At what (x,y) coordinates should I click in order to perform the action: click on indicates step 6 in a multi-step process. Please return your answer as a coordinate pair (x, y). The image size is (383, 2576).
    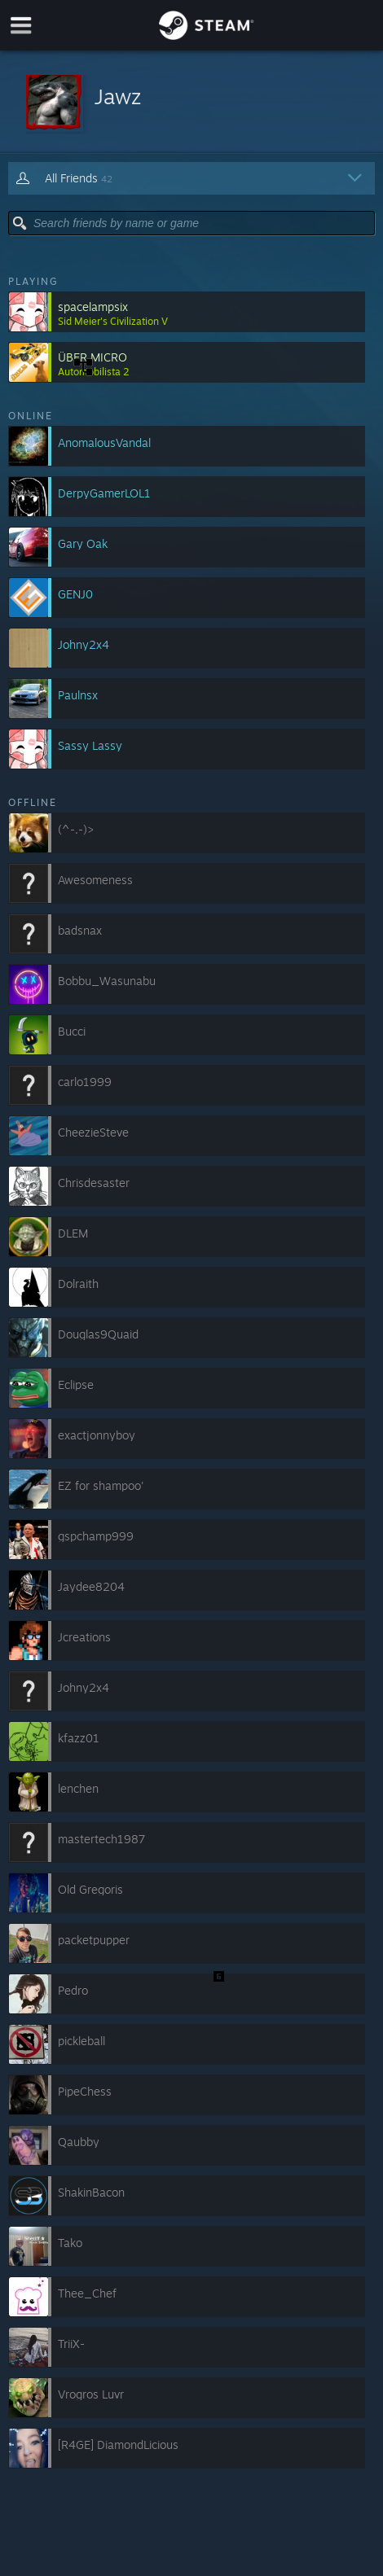
    Looking at the image, I should click on (218, 1976).